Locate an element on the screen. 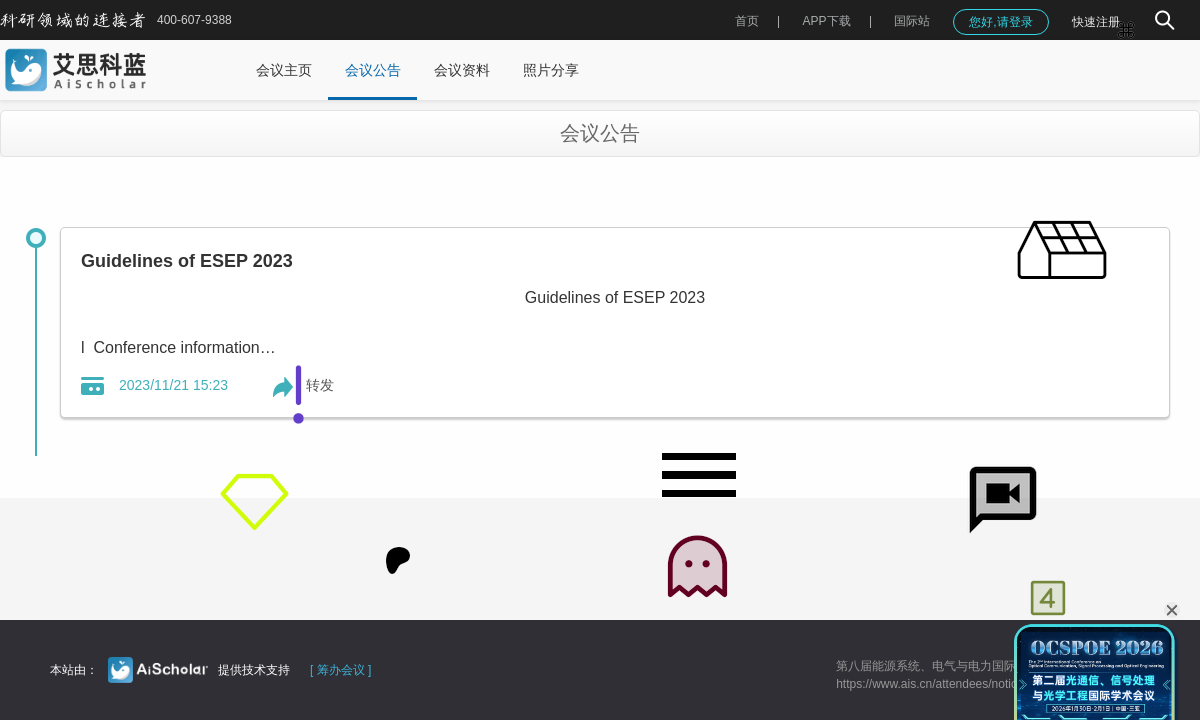 The height and width of the screenshot is (720, 1200). link to patreon creator page is located at coordinates (397, 560).